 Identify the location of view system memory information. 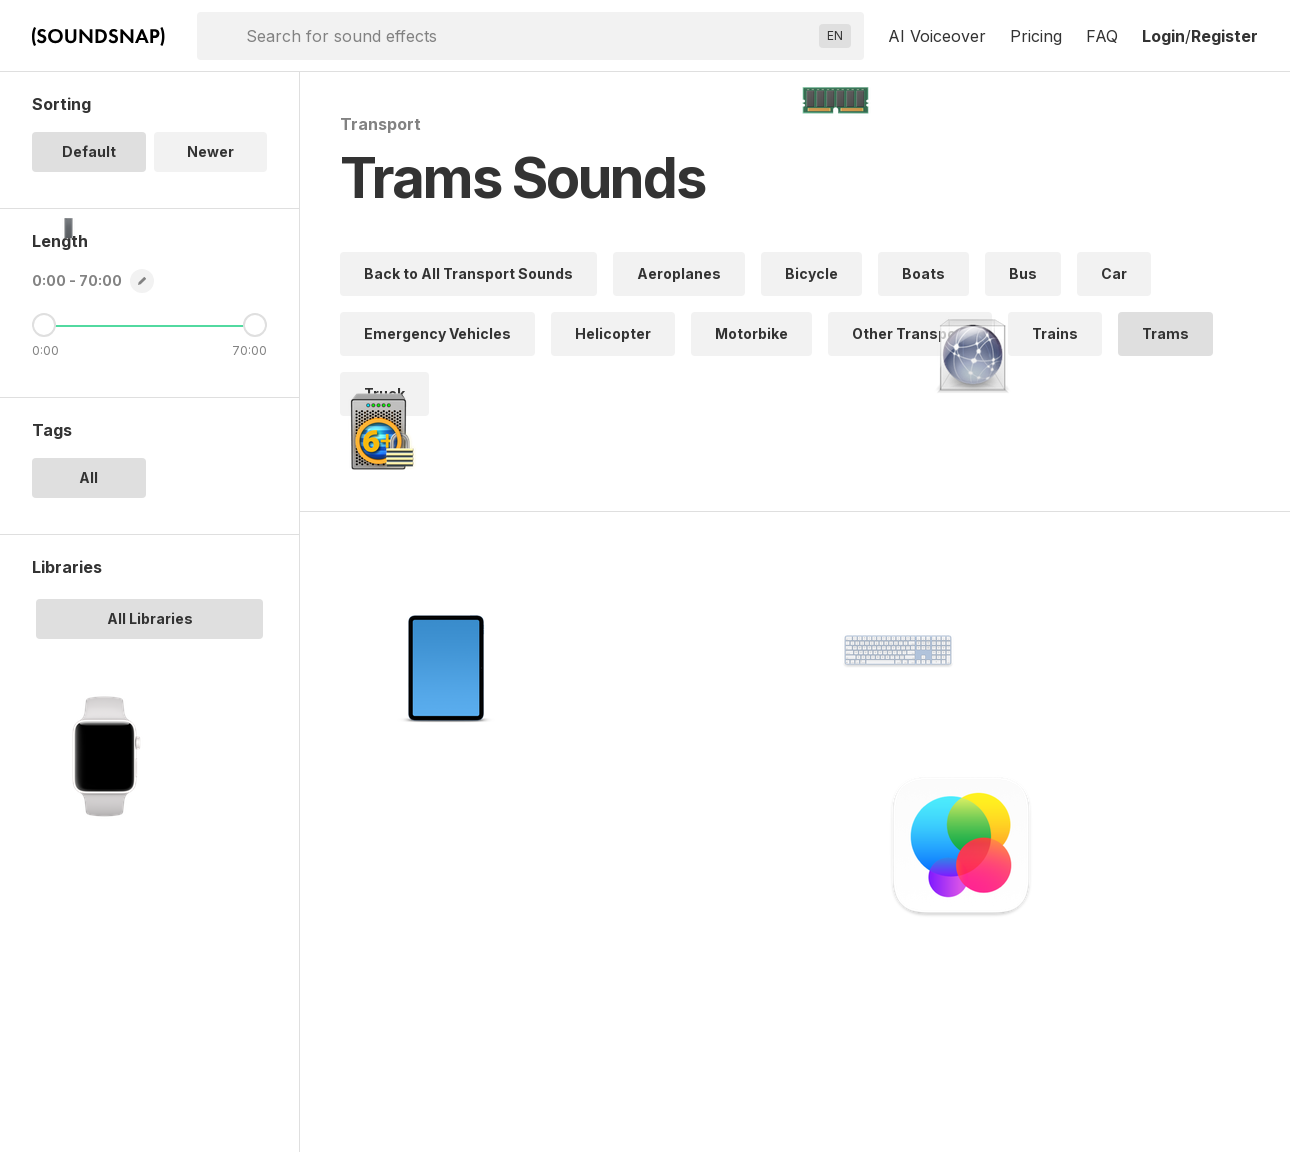
(835, 101).